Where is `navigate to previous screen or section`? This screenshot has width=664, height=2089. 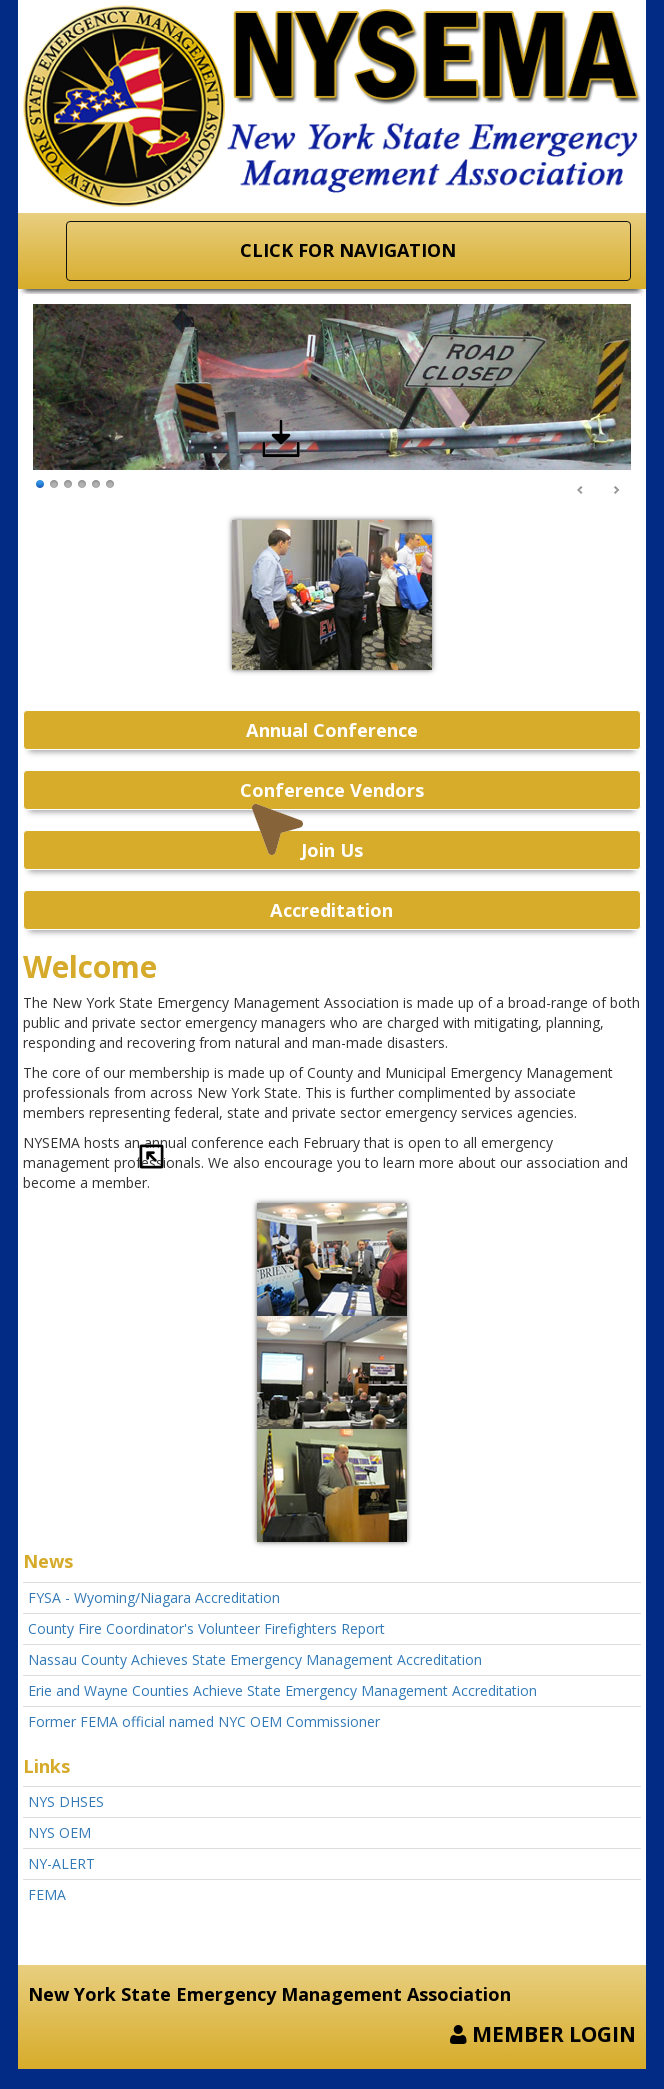
navigate to previous screen or section is located at coordinates (151, 1156).